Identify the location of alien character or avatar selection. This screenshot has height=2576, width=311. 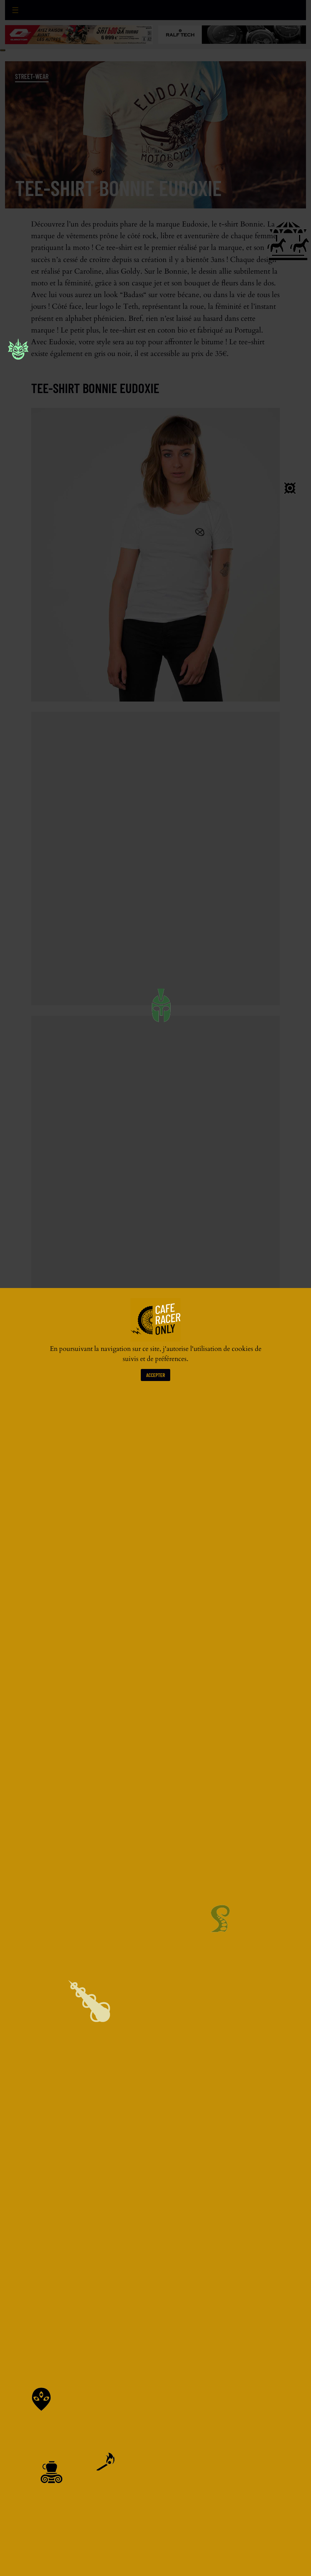
(41, 2399).